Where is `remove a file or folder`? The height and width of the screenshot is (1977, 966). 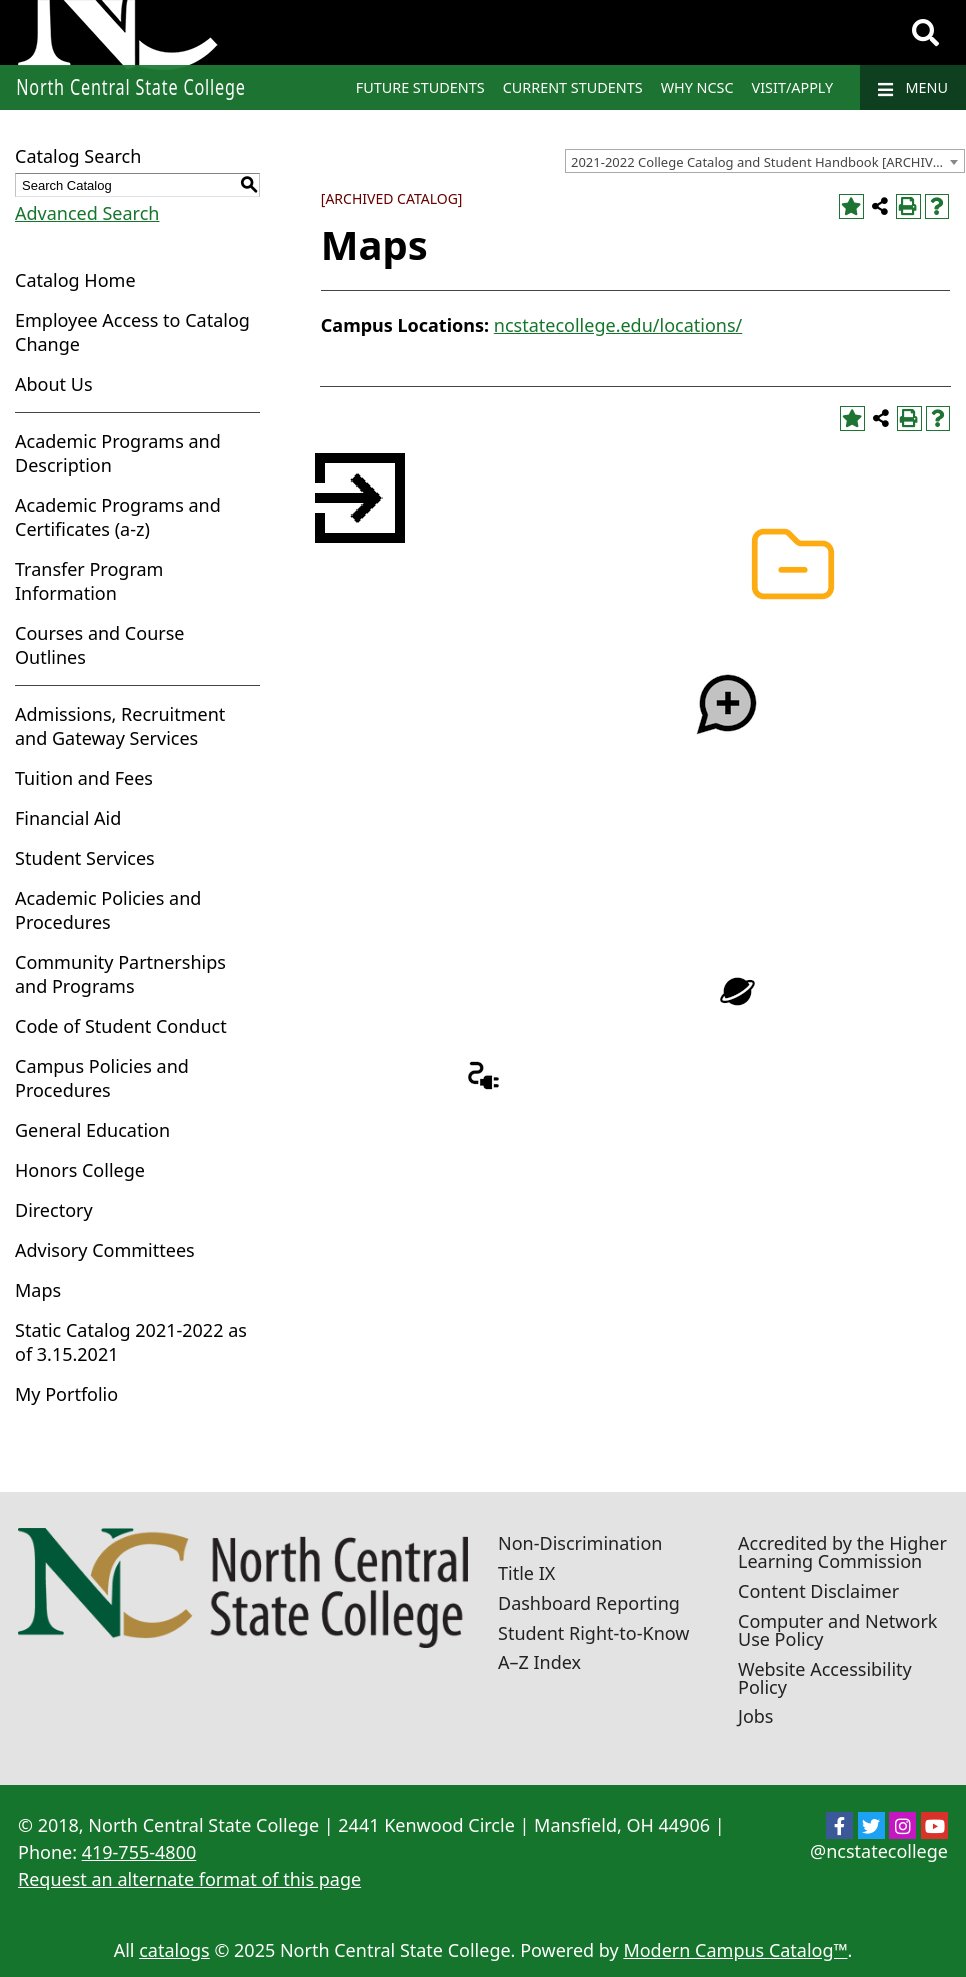
remove a file or folder is located at coordinates (793, 564).